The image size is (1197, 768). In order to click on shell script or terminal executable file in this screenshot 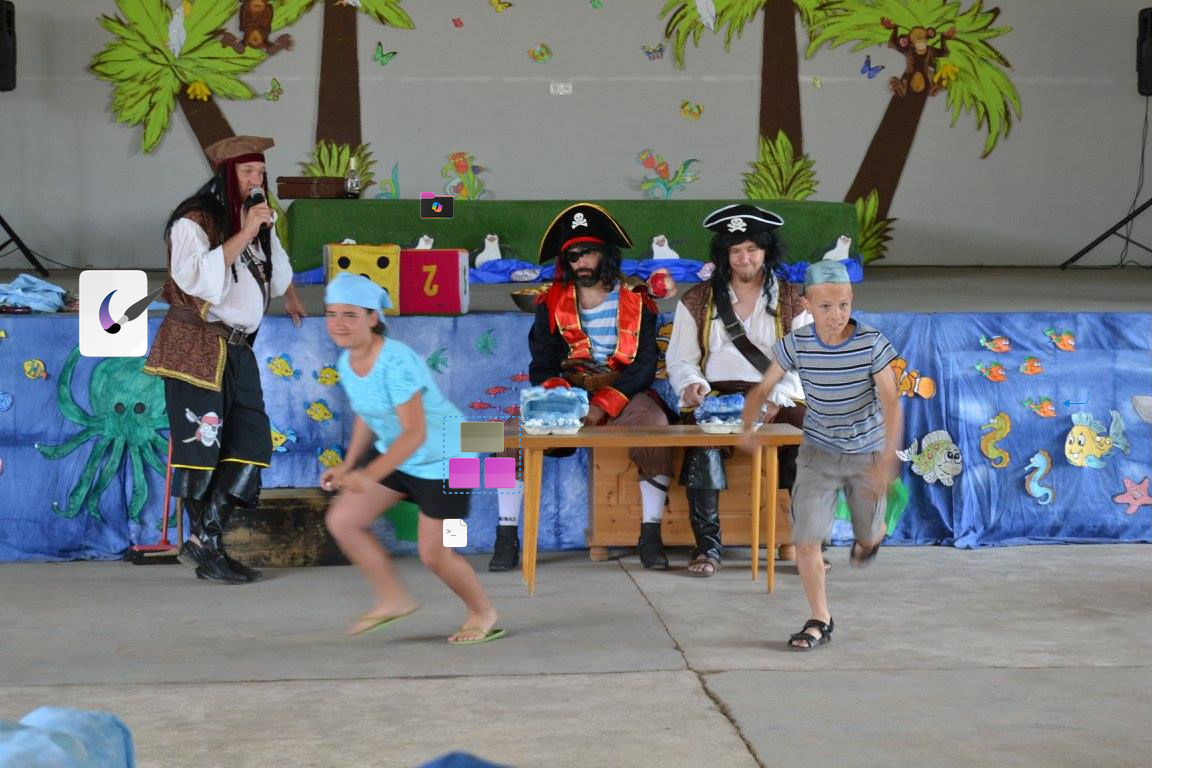, I will do `click(455, 533)`.